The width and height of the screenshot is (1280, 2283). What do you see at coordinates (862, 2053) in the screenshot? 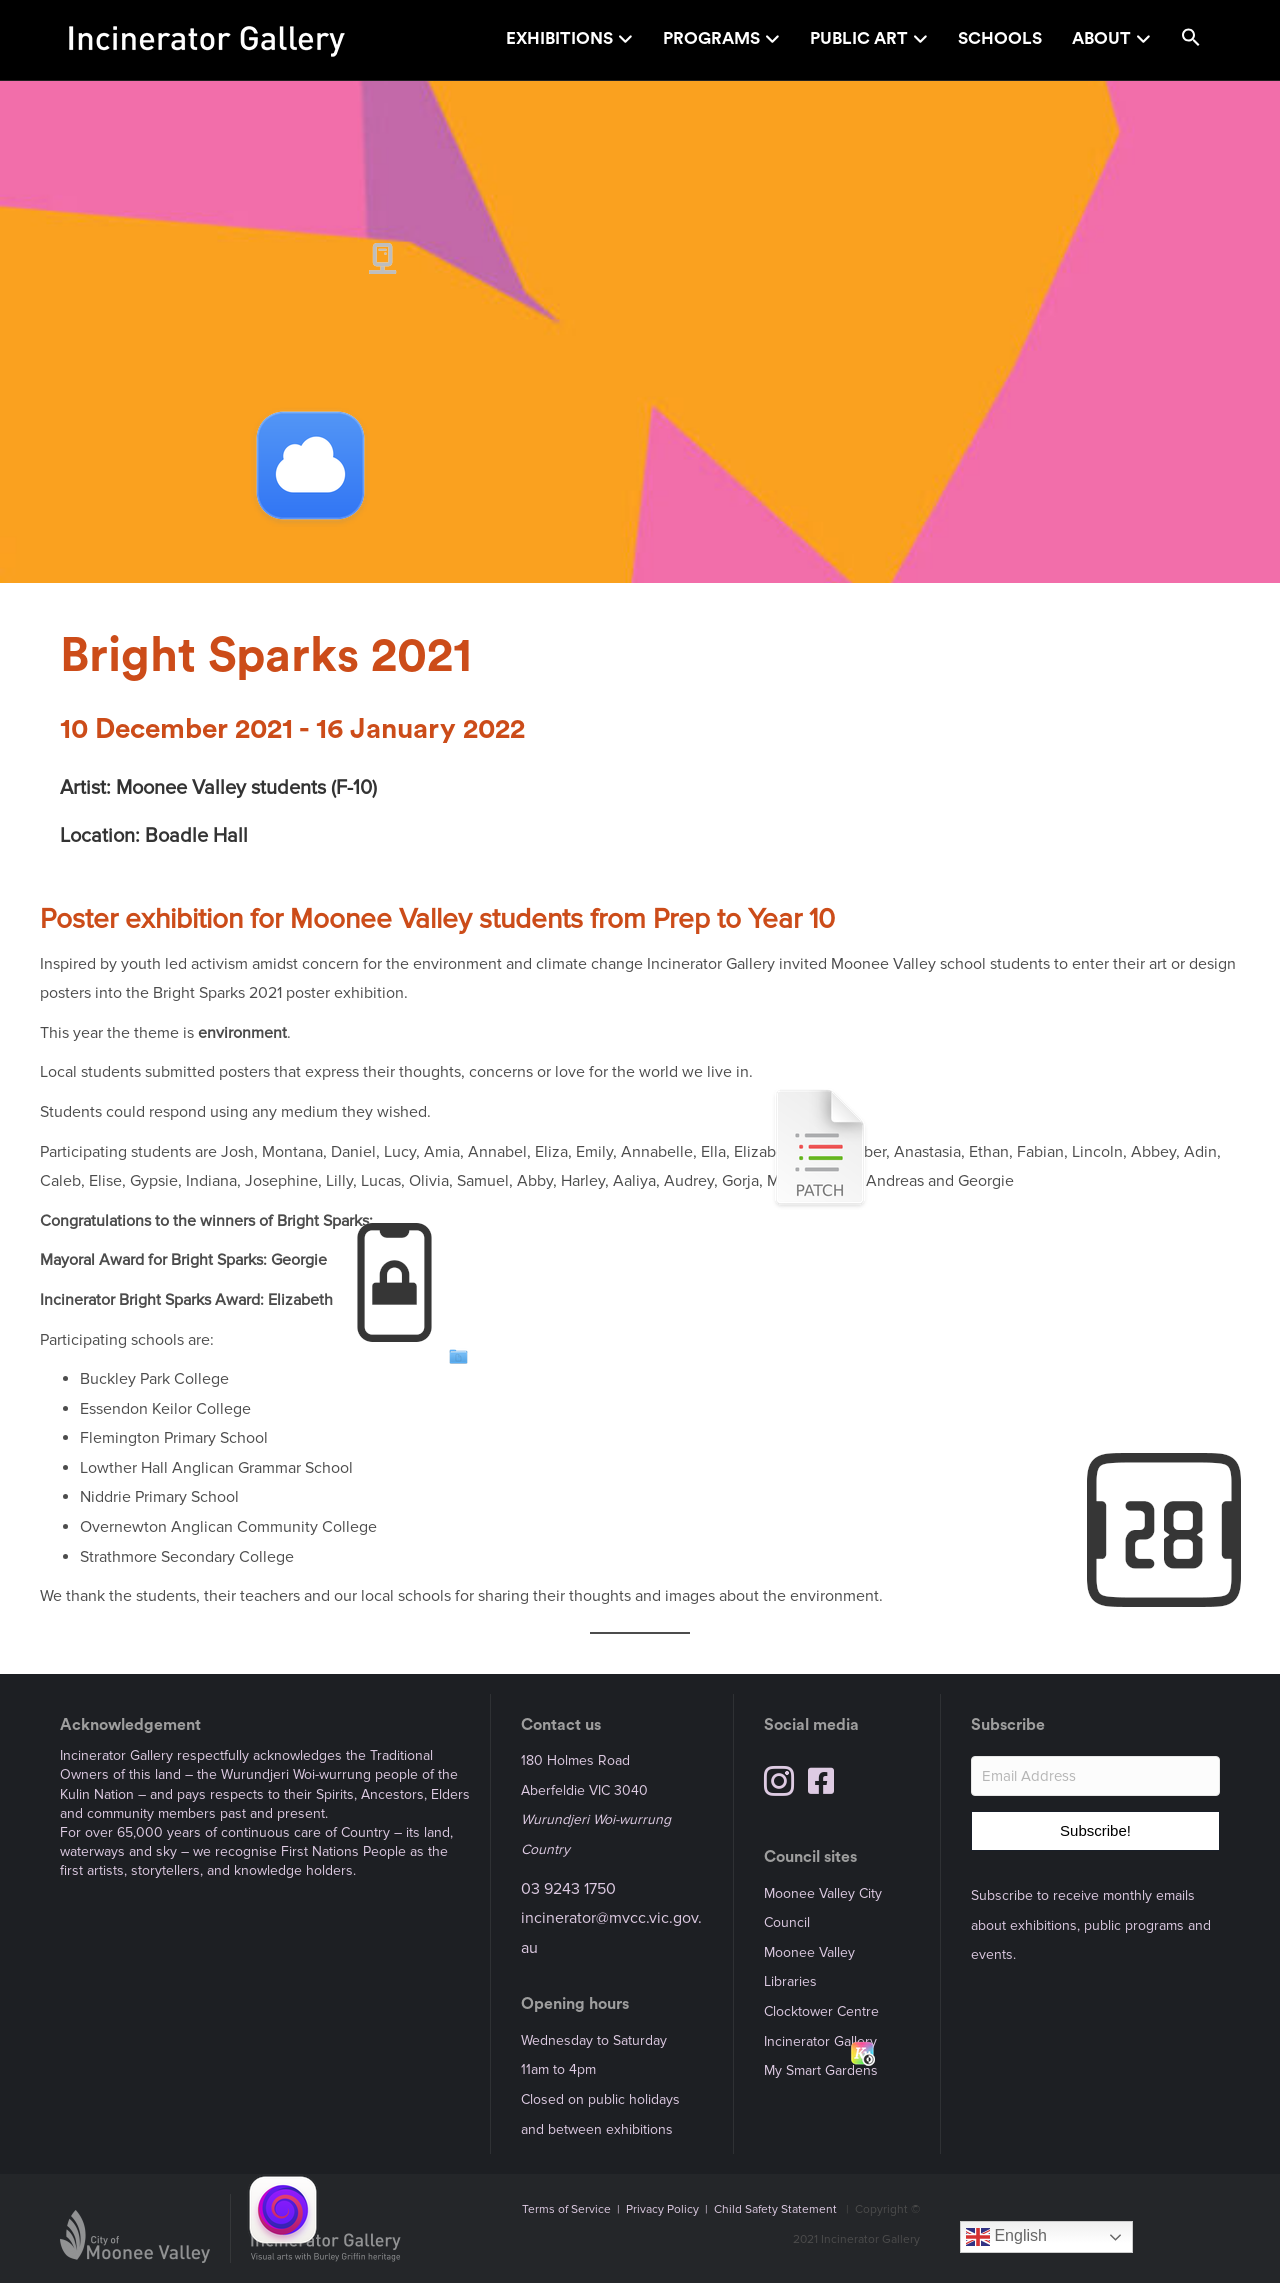
I see `open kvantum theme manager settings` at bounding box center [862, 2053].